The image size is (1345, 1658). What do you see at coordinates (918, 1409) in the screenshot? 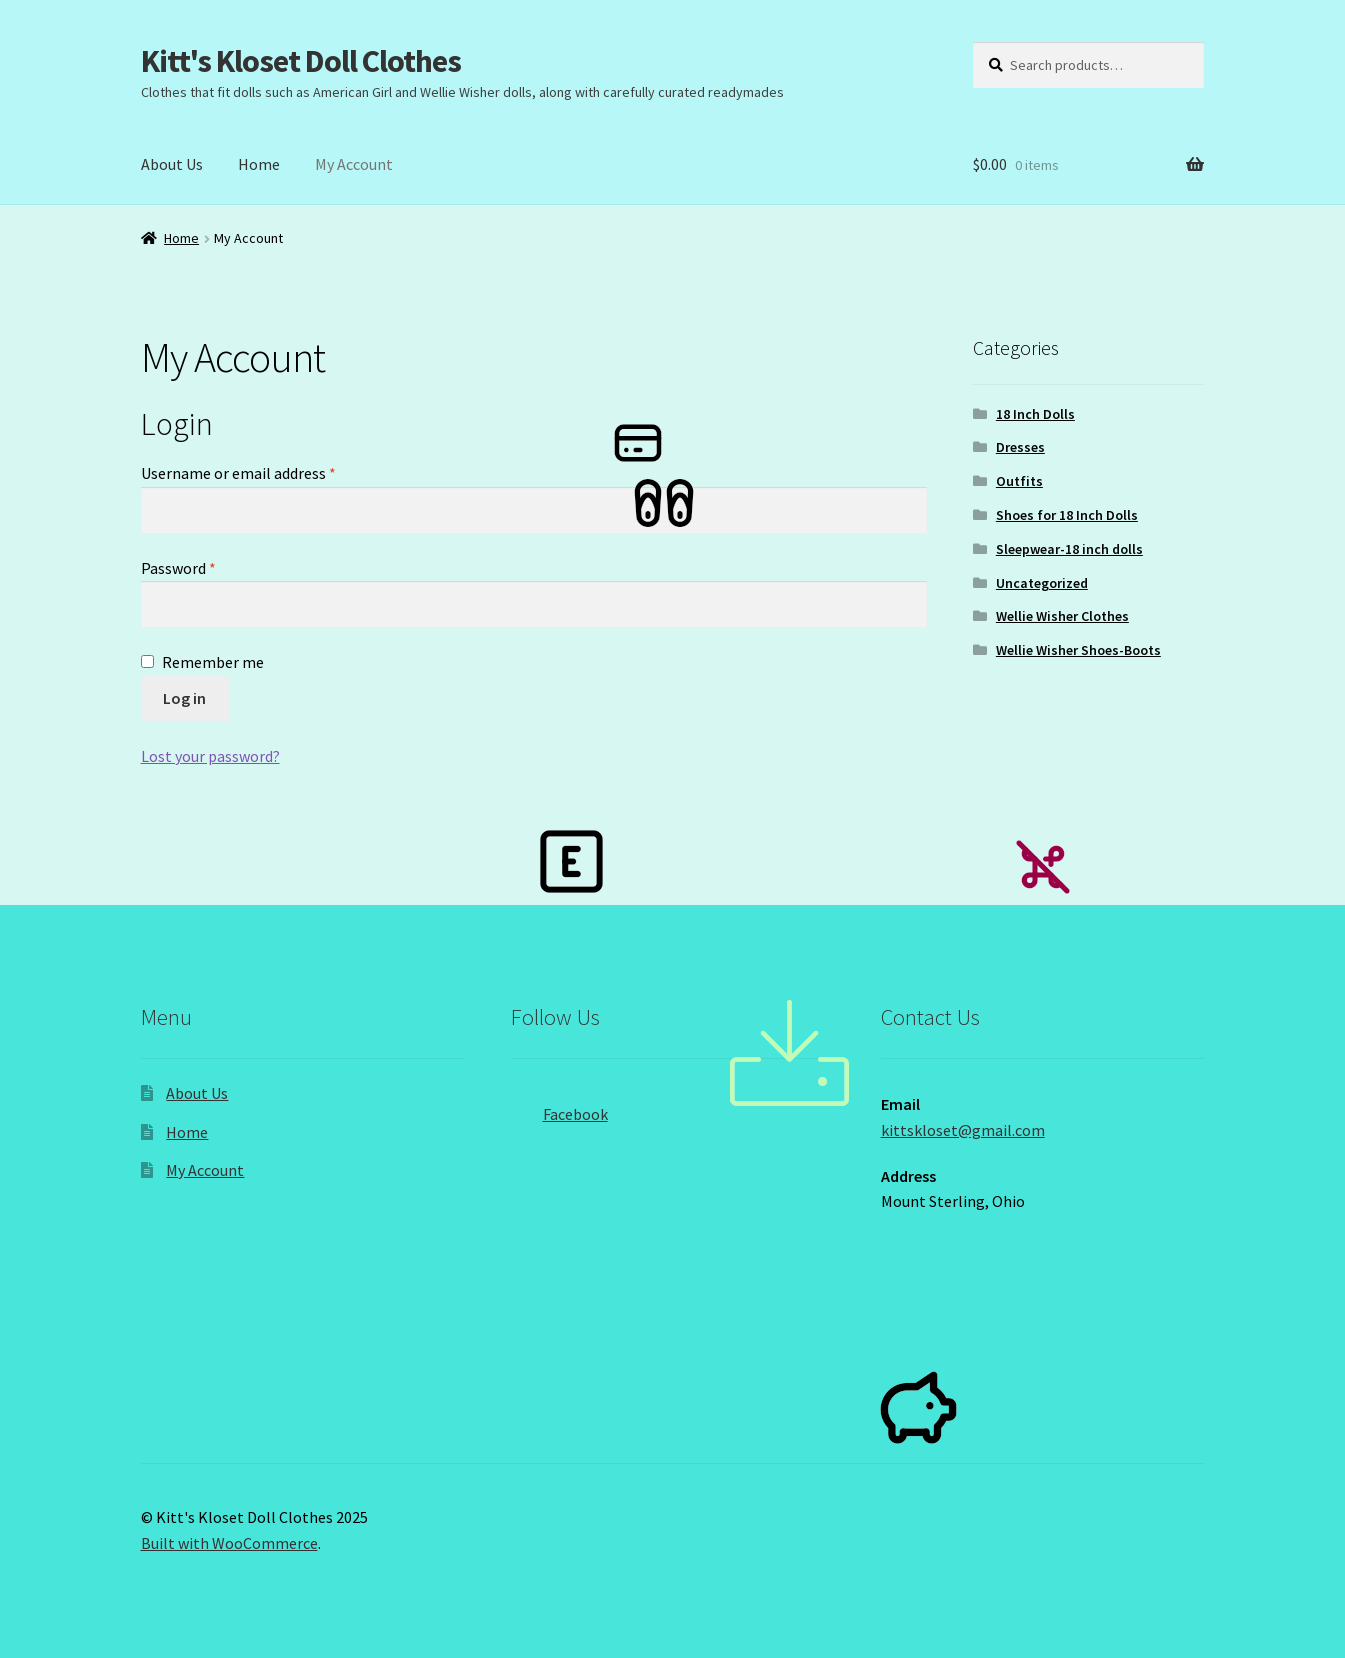
I see `access savings or piggy bank feature` at bounding box center [918, 1409].